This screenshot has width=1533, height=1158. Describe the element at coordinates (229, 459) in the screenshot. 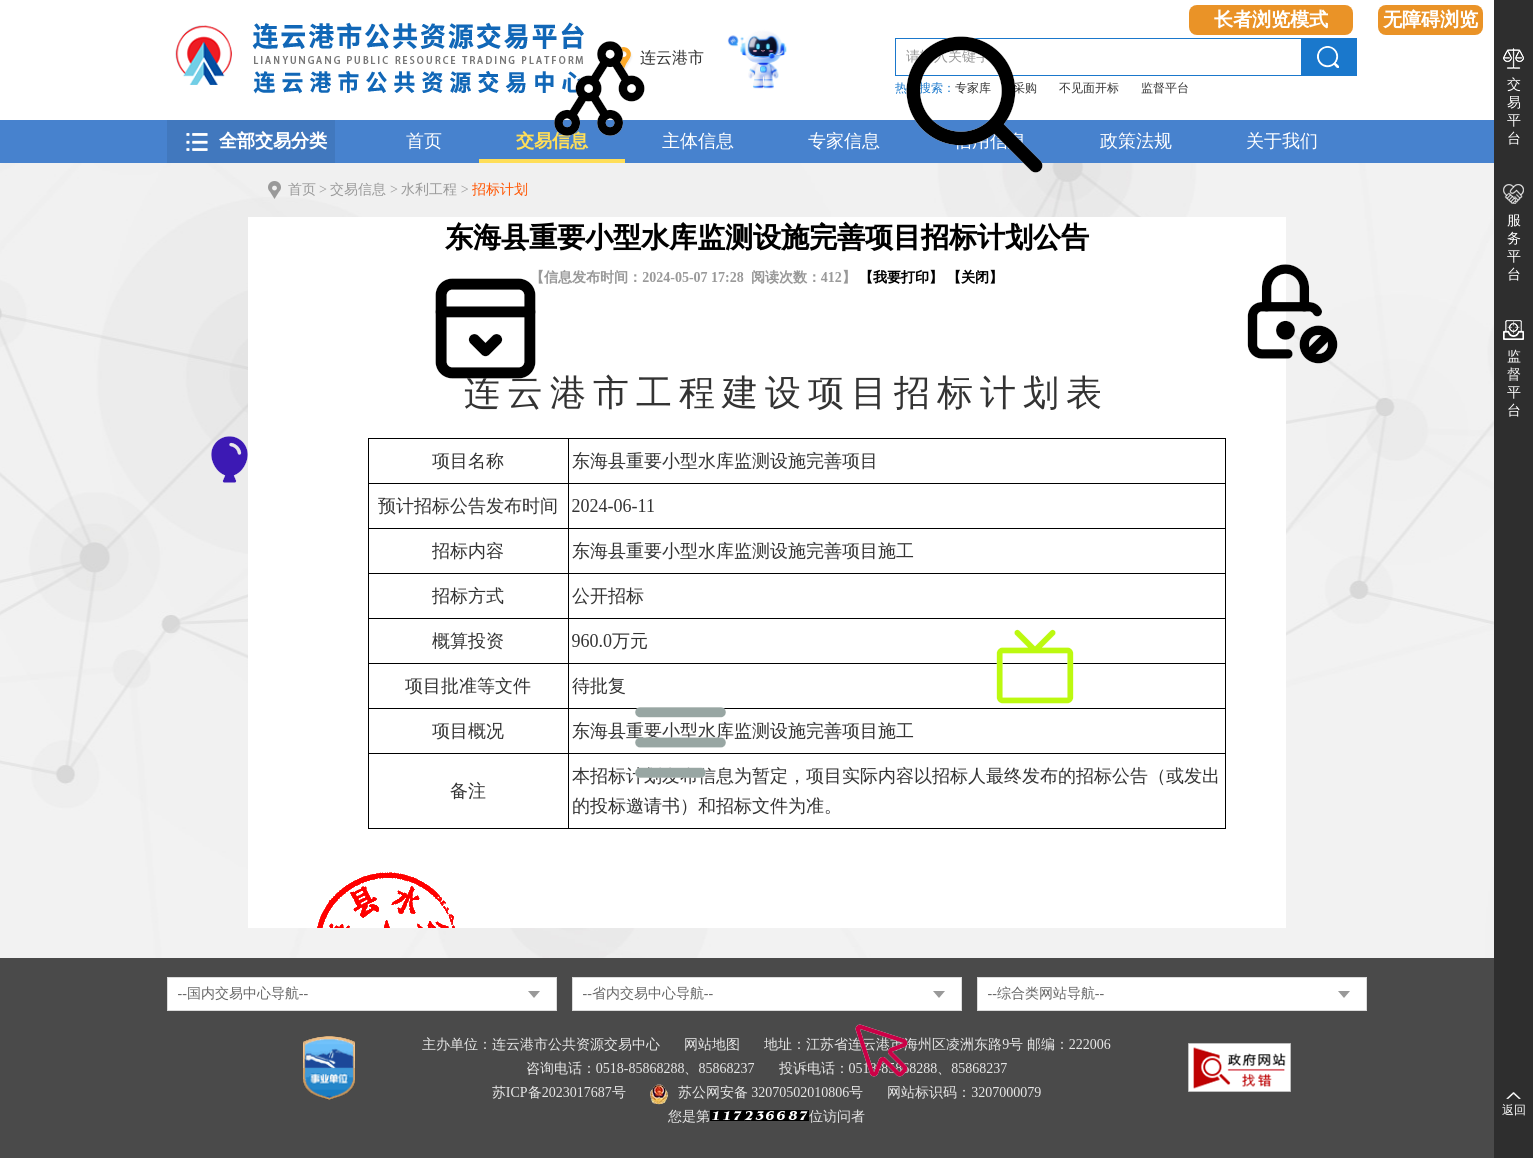

I see `view celebration or birthday events` at that location.